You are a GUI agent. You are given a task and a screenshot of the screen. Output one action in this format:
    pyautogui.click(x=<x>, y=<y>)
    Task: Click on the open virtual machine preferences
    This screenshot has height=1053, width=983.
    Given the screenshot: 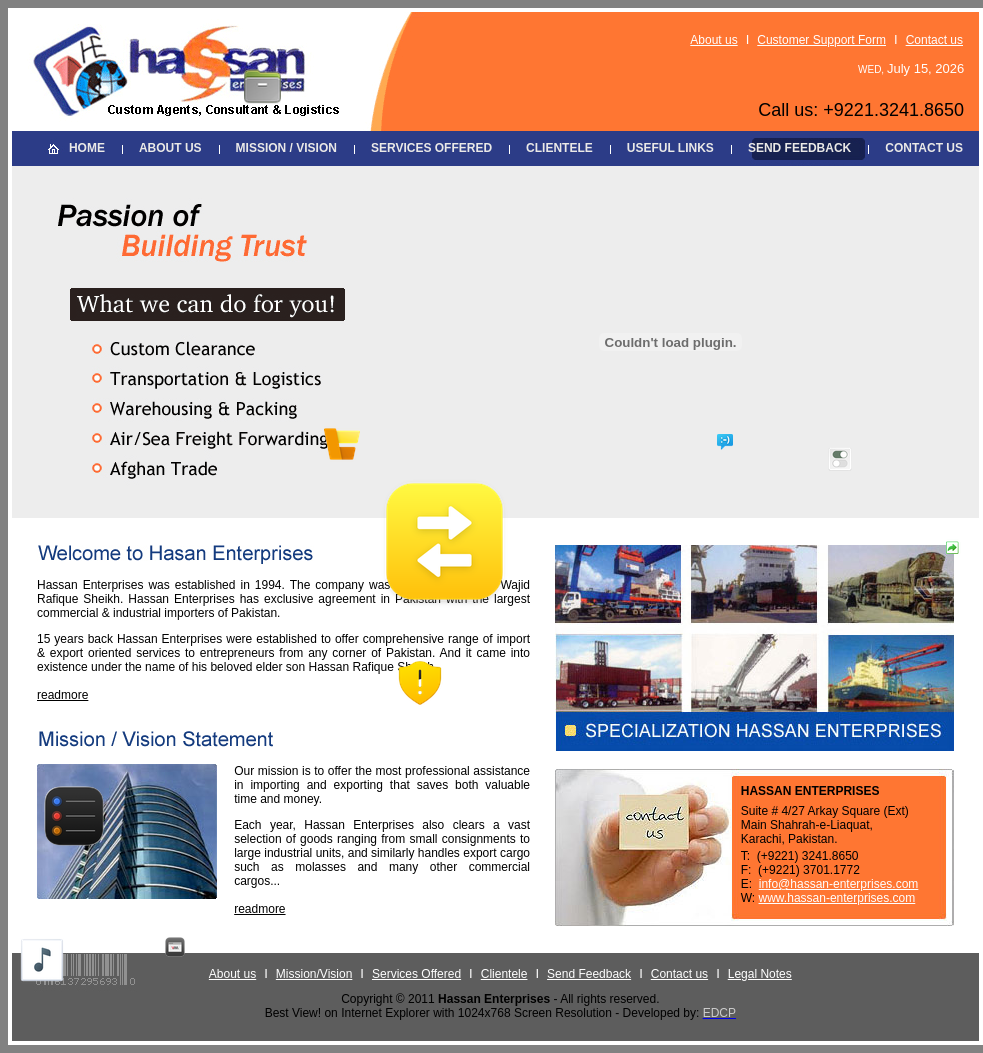 What is the action you would take?
    pyautogui.click(x=175, y=947)
    